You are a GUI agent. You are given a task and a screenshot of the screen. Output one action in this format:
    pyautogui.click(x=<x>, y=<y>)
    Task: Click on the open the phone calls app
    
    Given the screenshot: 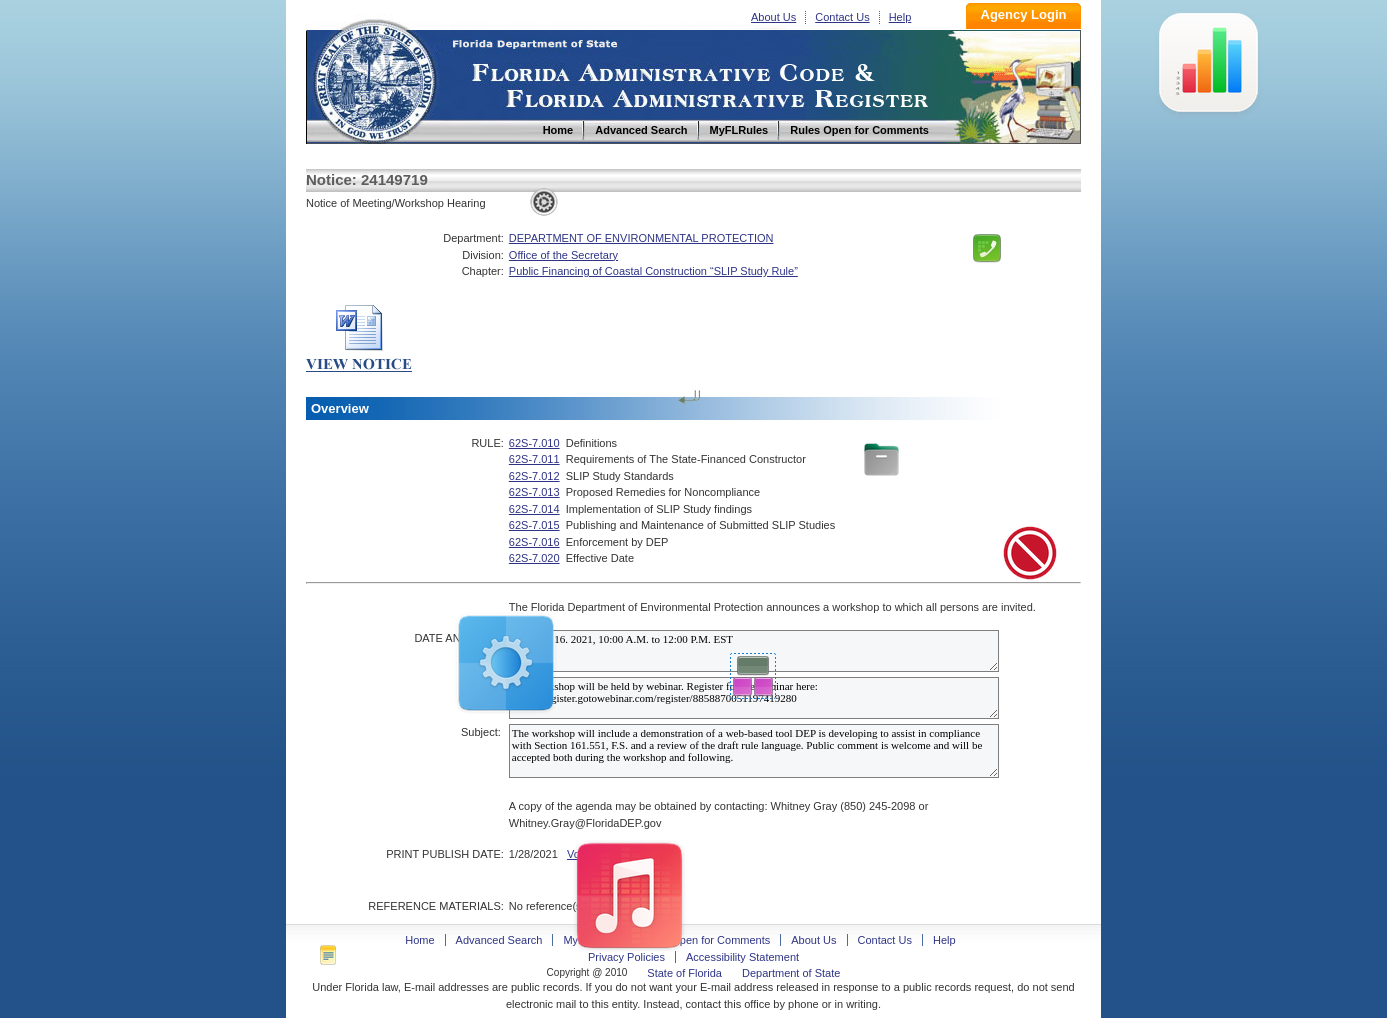 What is the action you would take?
    pyautogui.click(x=987, y=248)
    